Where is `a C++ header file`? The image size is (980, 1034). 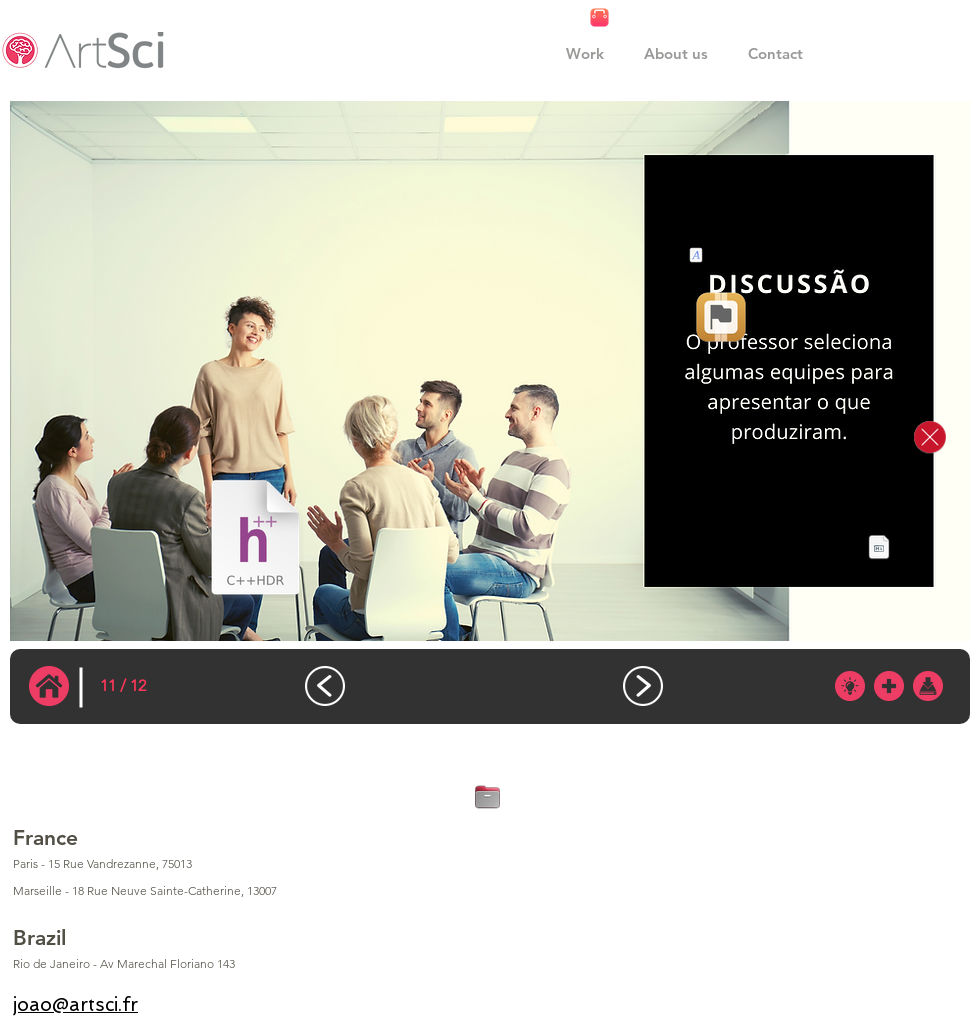
a C++ header file is located at coordinates (255, 539).